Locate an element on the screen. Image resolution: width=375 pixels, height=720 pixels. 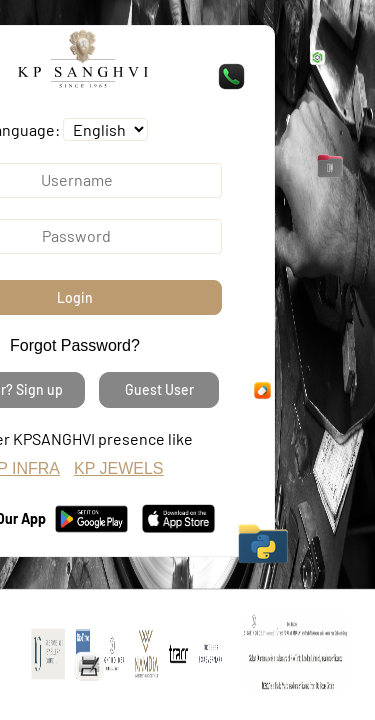
folder containing python project files is located at coordinates (263, 545).